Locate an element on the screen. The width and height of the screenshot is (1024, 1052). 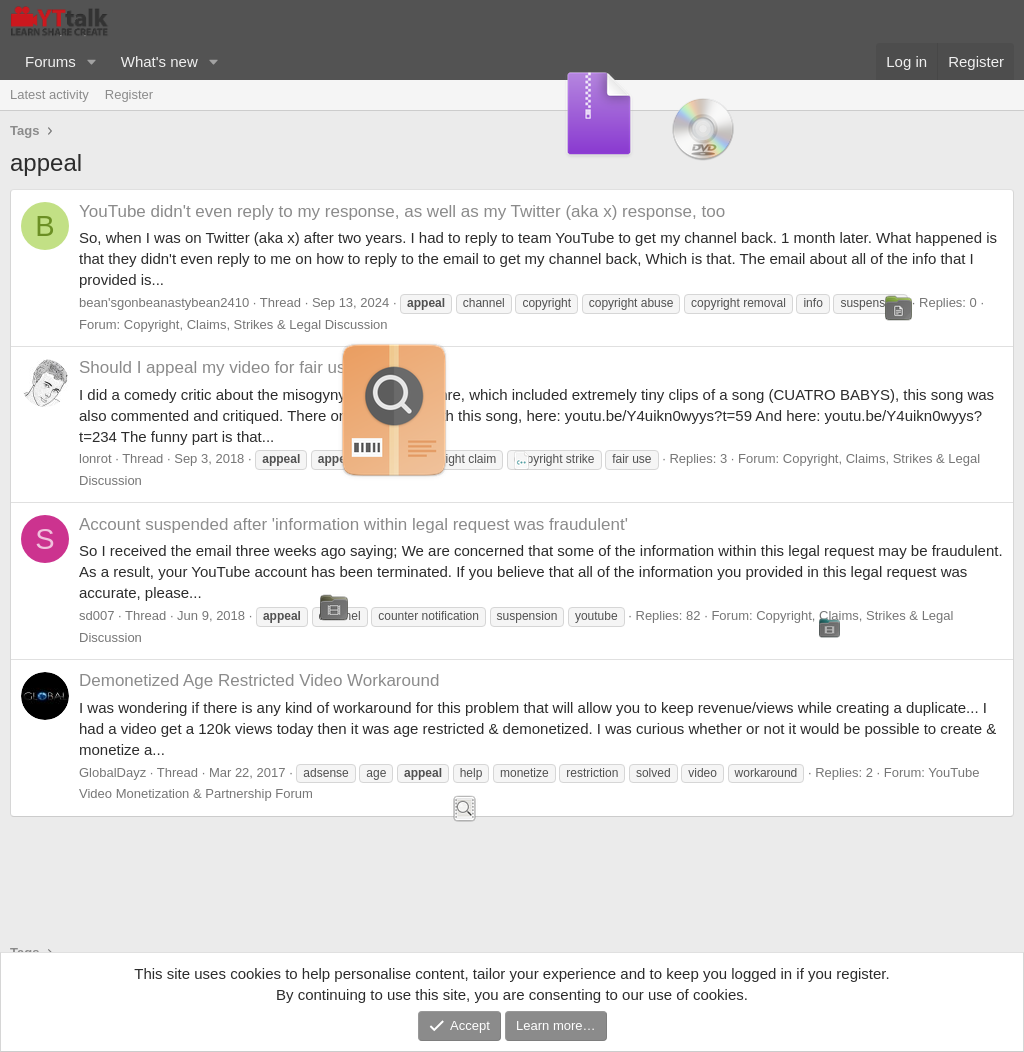
access your documents folder is located at coordinates (898, 307).